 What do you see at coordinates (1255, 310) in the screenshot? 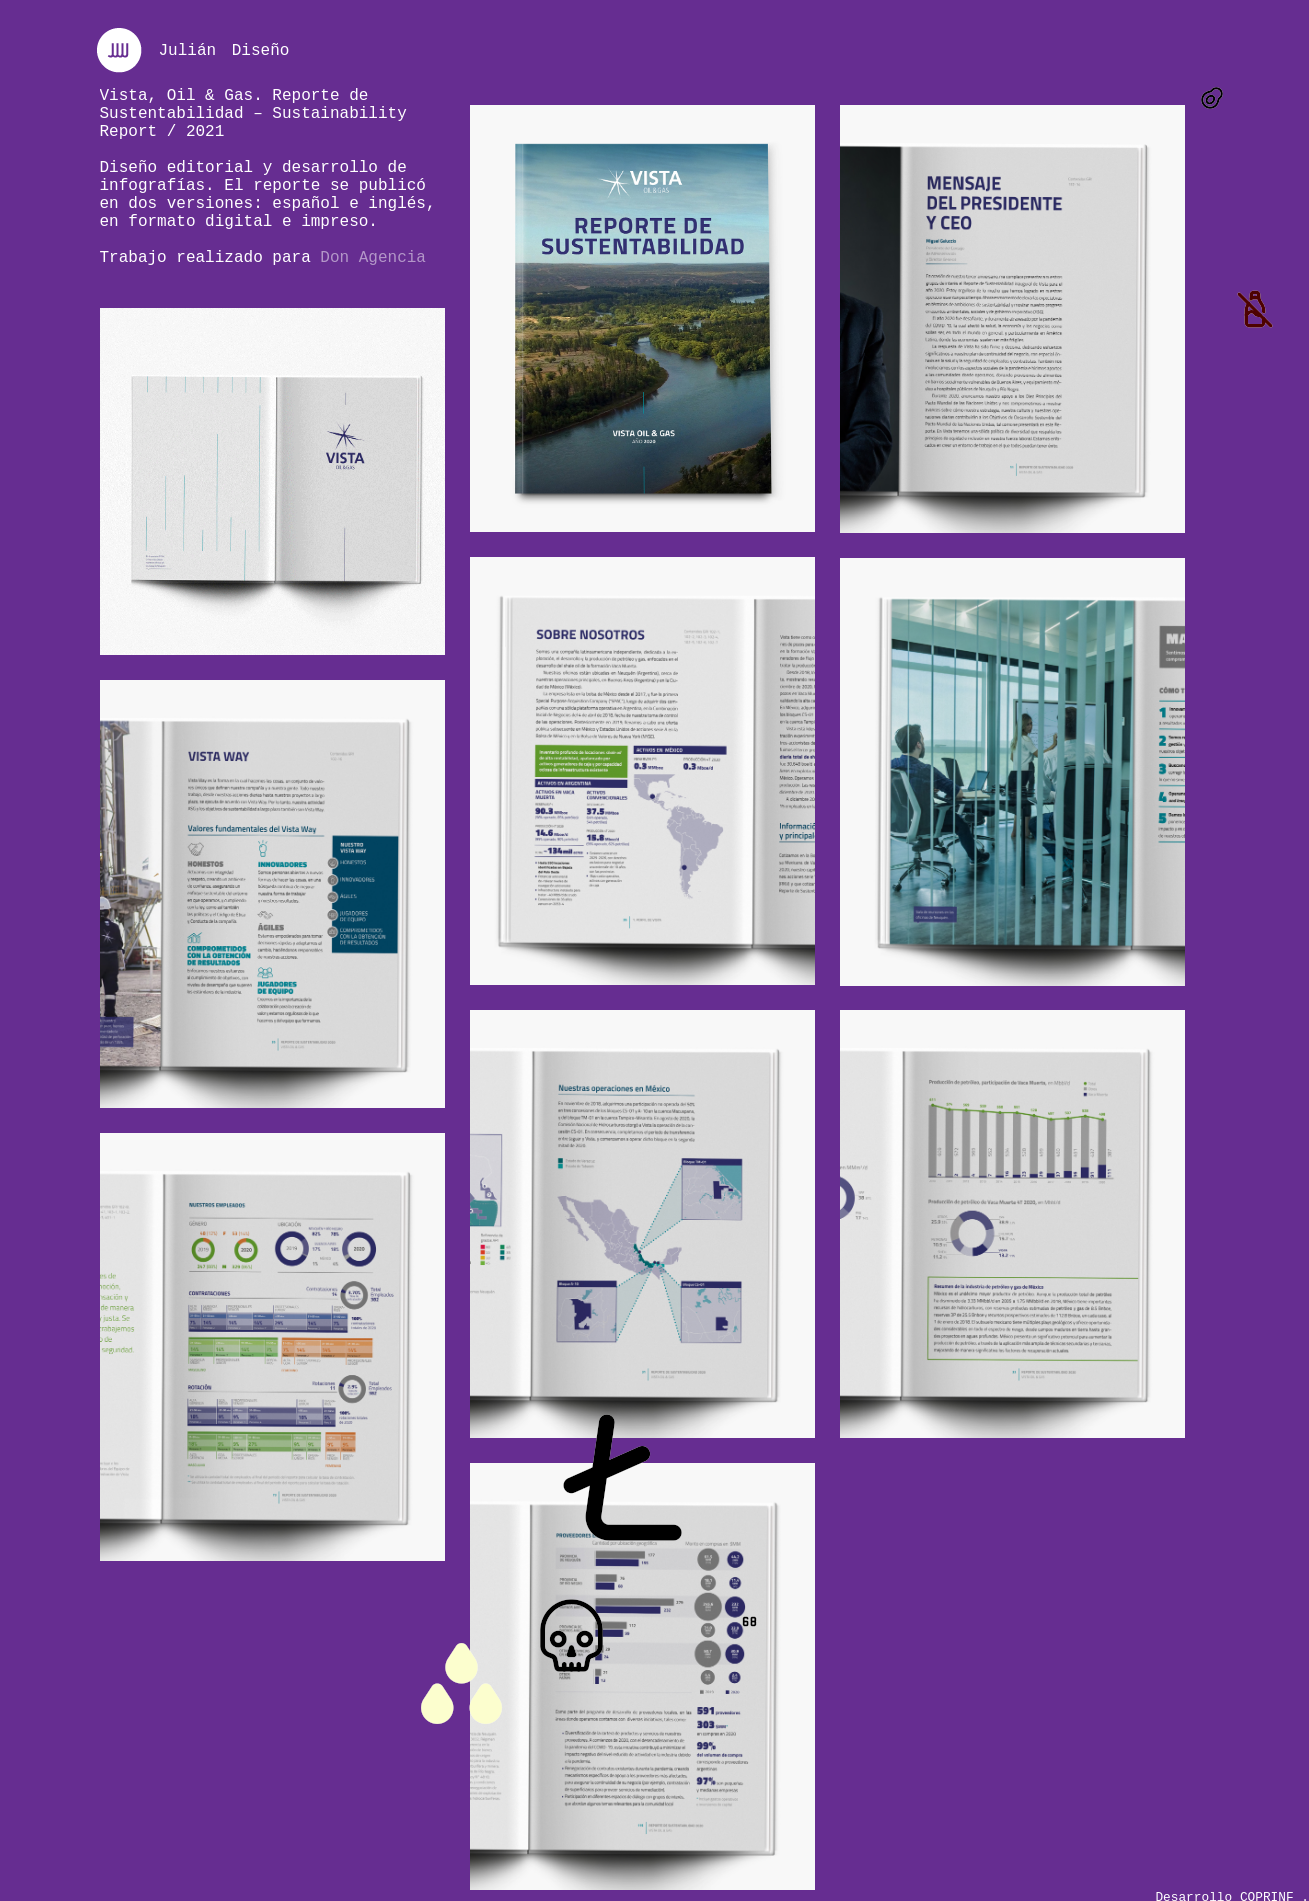
I see `indicates bottles are not permitted` at bounding box center [1255, 310].